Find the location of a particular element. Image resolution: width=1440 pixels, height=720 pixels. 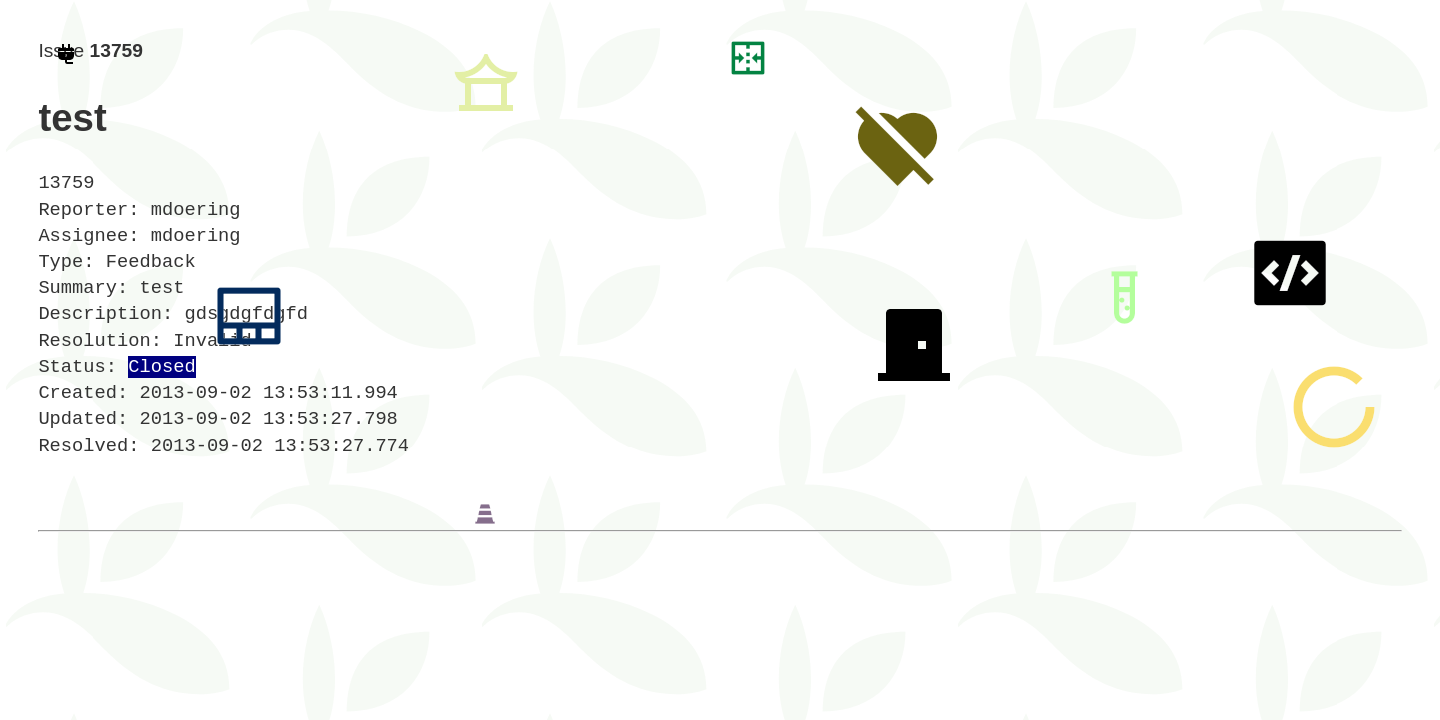

open code editor or development tools is located at coordinates (1290, 273).